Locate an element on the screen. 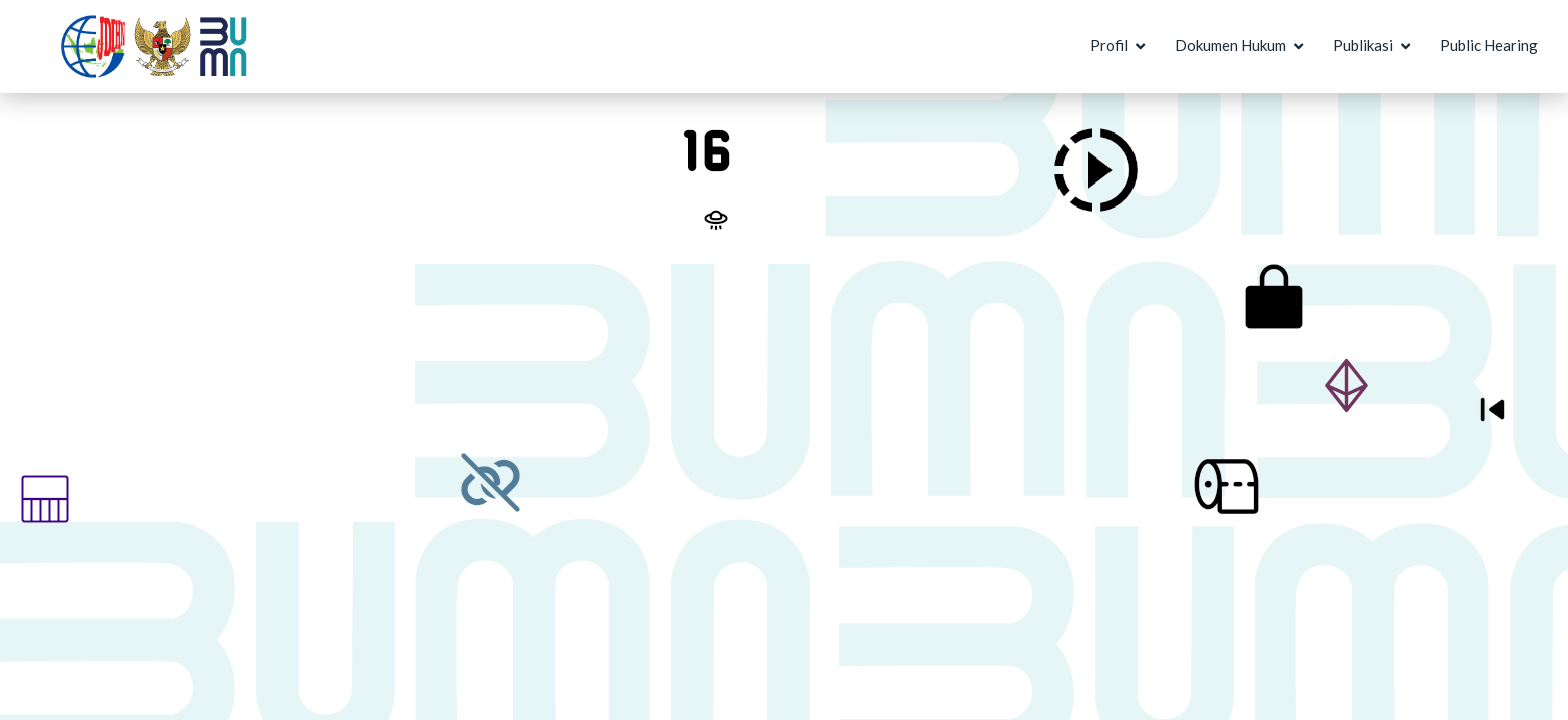 This screenshot has width=1568, height=720. skip to the previous track is located at coordinates (1492, 409).